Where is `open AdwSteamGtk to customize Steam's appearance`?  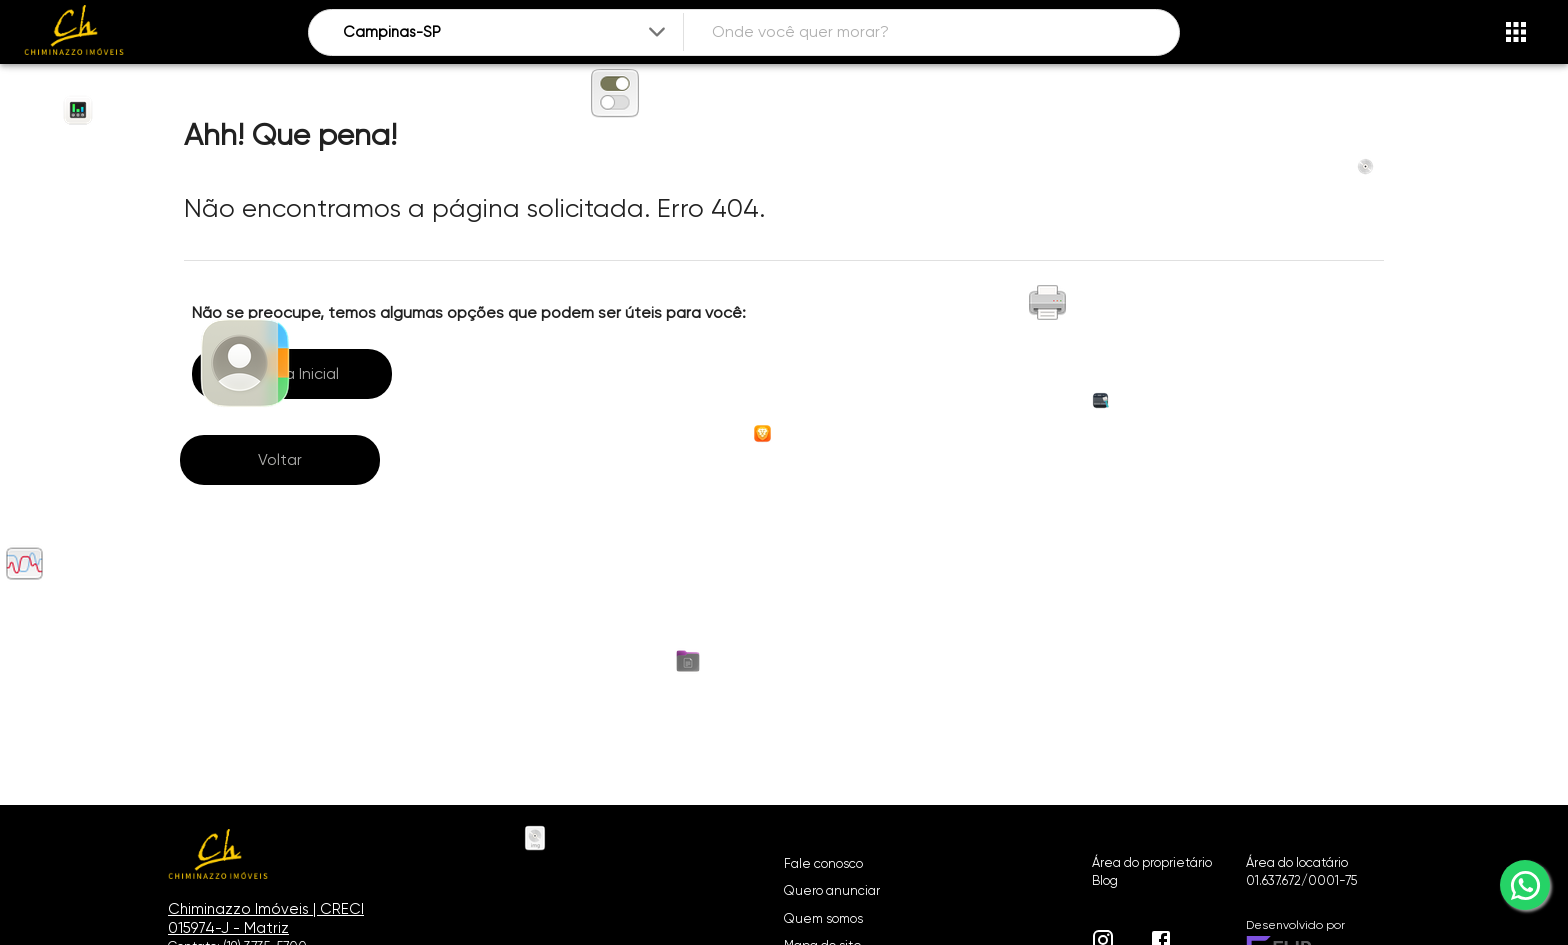
open AdwSteamGtk to customize Steam's appearance is located at coordinates (1100, 400).